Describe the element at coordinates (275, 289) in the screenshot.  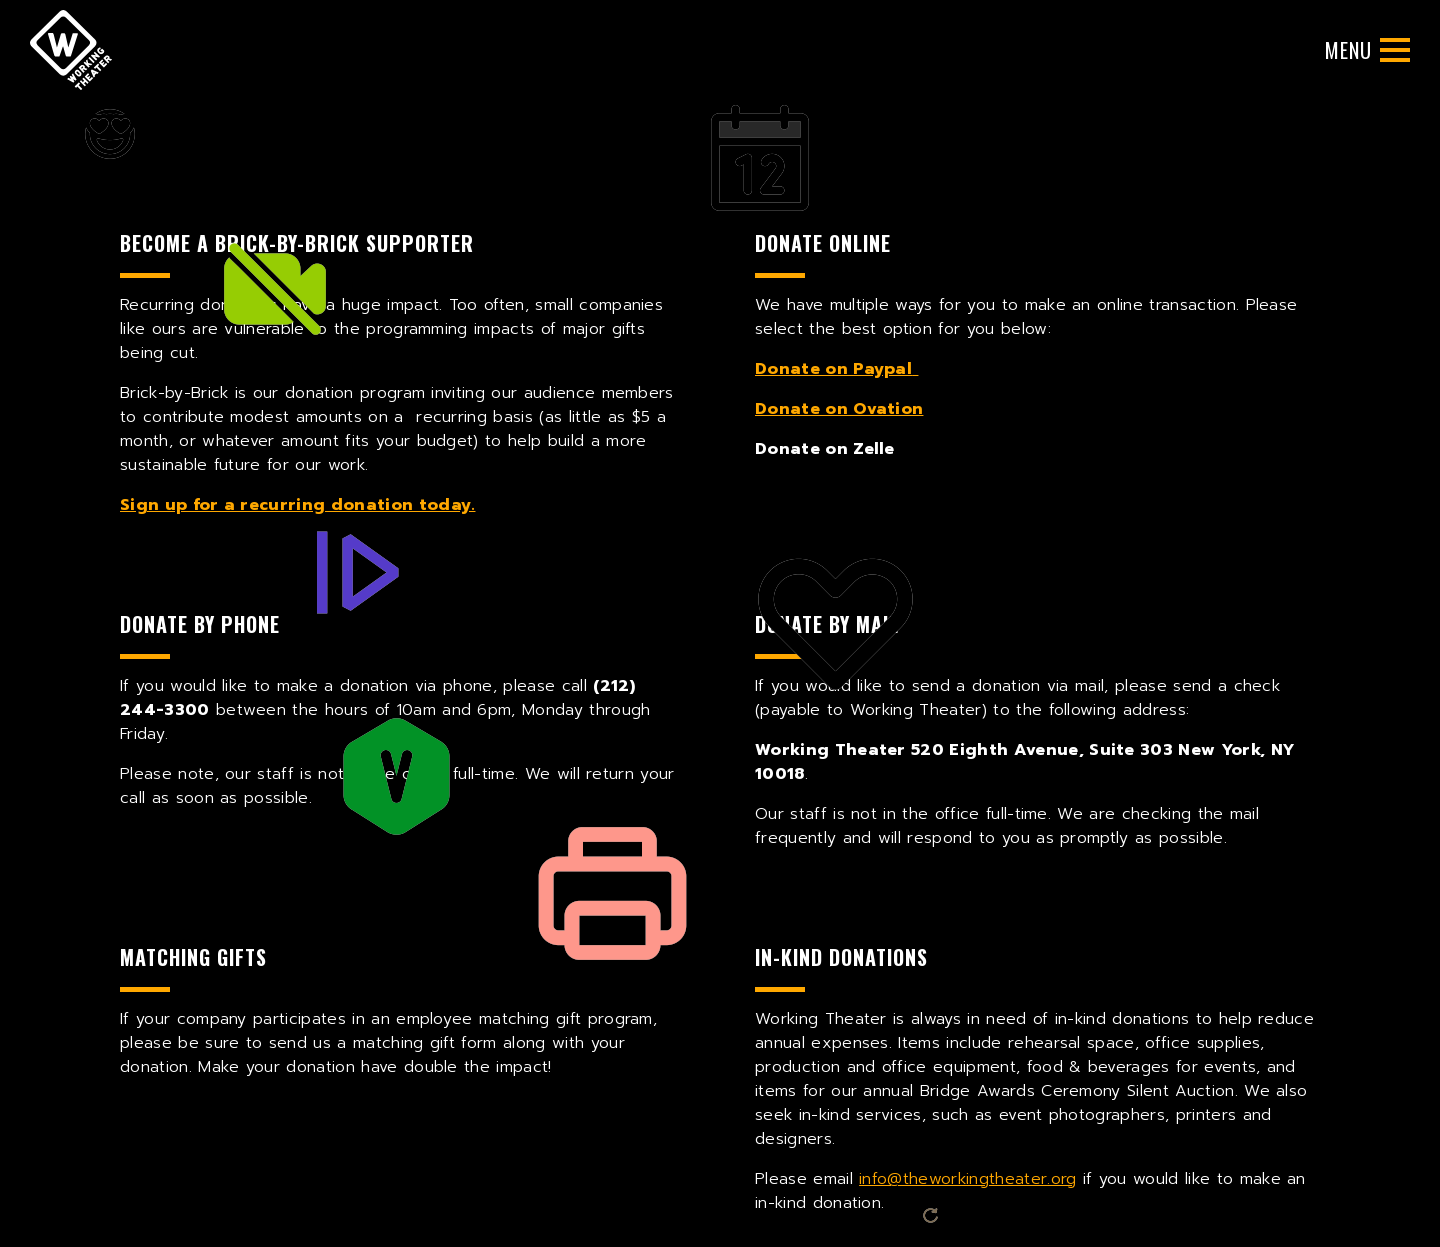
I see `turn off camera or disable video` at that location.